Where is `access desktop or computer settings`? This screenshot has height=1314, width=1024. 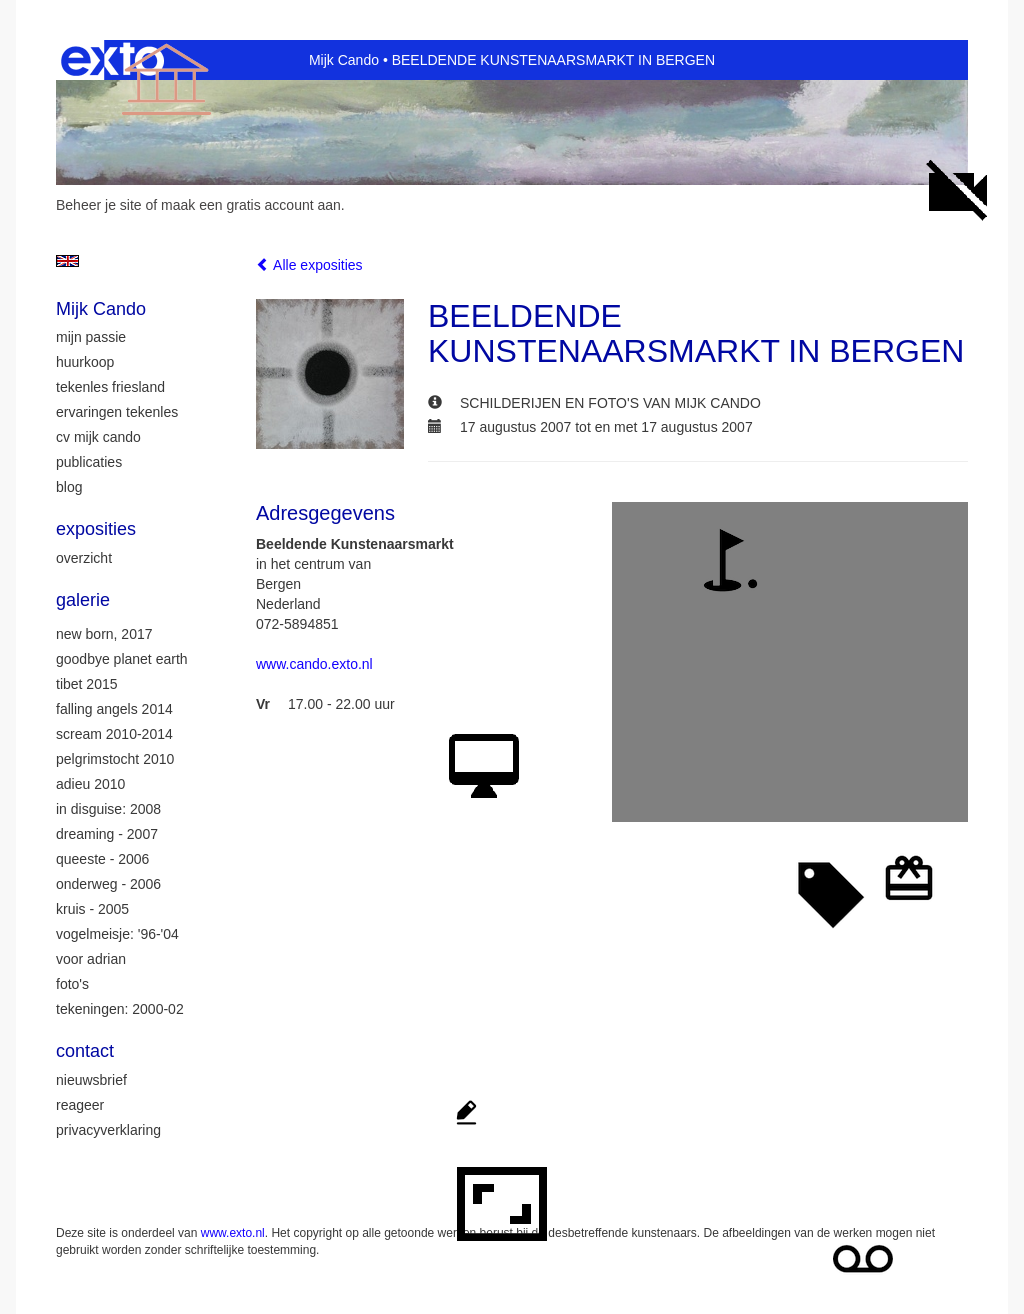 access desktop or computer settings is located at coordinates (484, 766).